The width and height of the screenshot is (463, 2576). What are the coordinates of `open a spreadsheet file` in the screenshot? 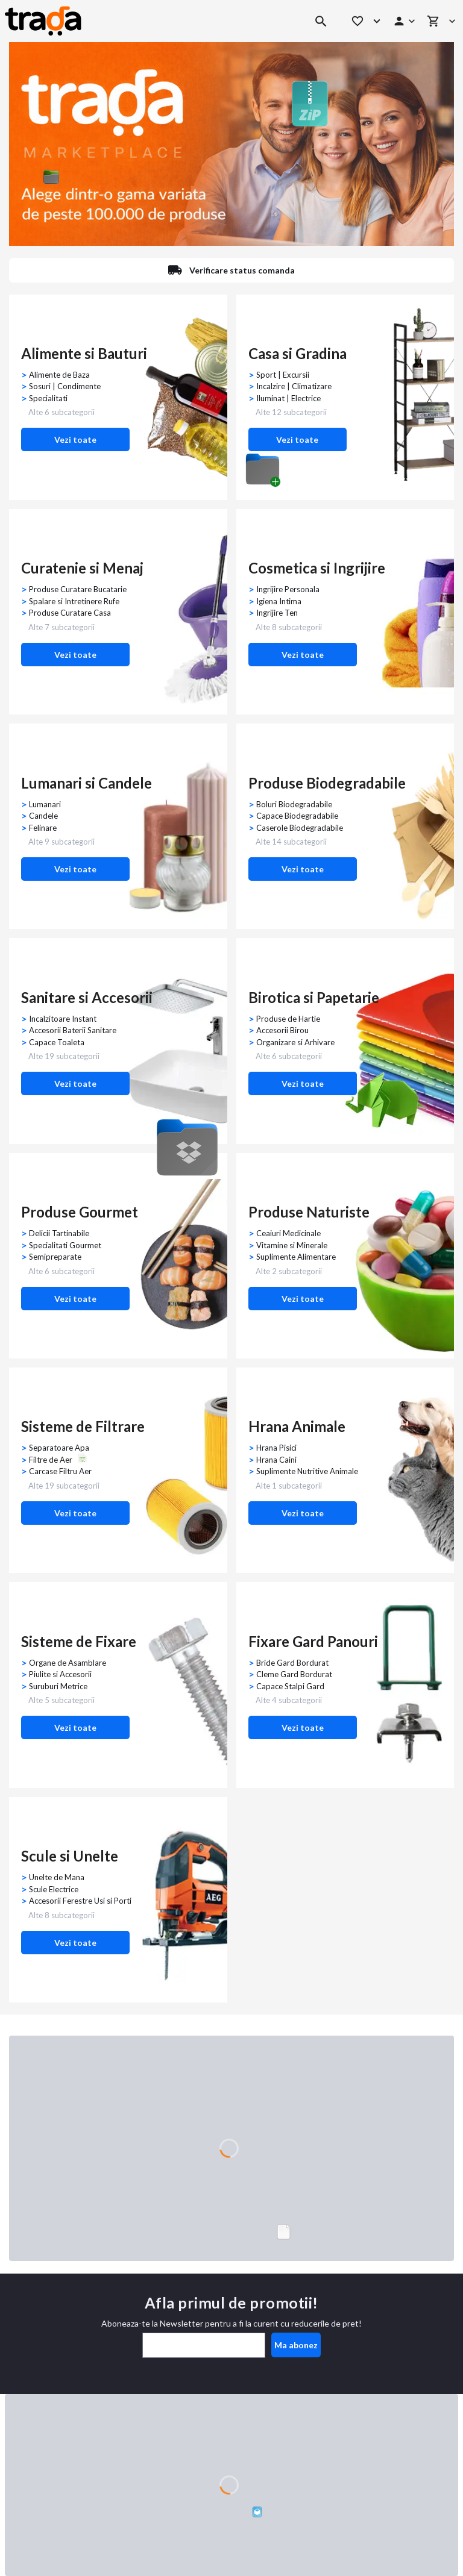 It's located at (82, 1458).